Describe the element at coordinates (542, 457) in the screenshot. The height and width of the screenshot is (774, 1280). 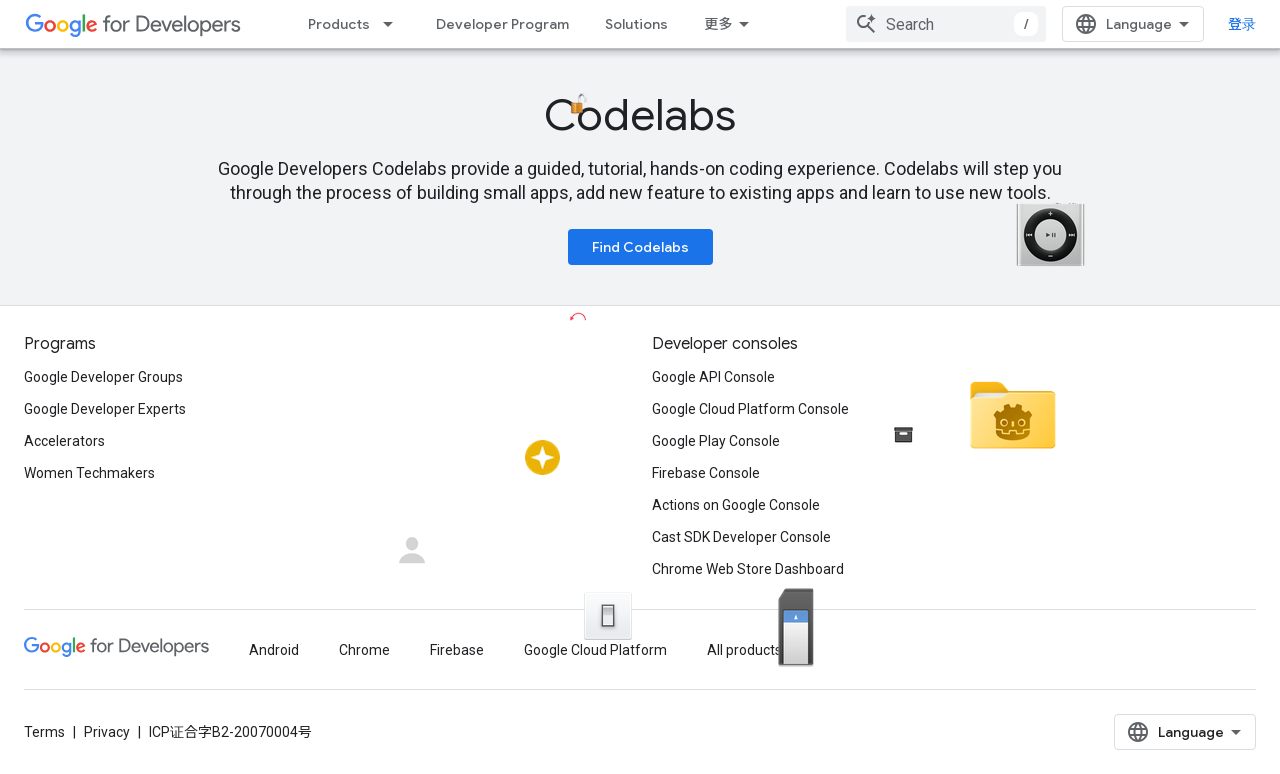
I see `mark a bluetooth device as trusted` at that location.